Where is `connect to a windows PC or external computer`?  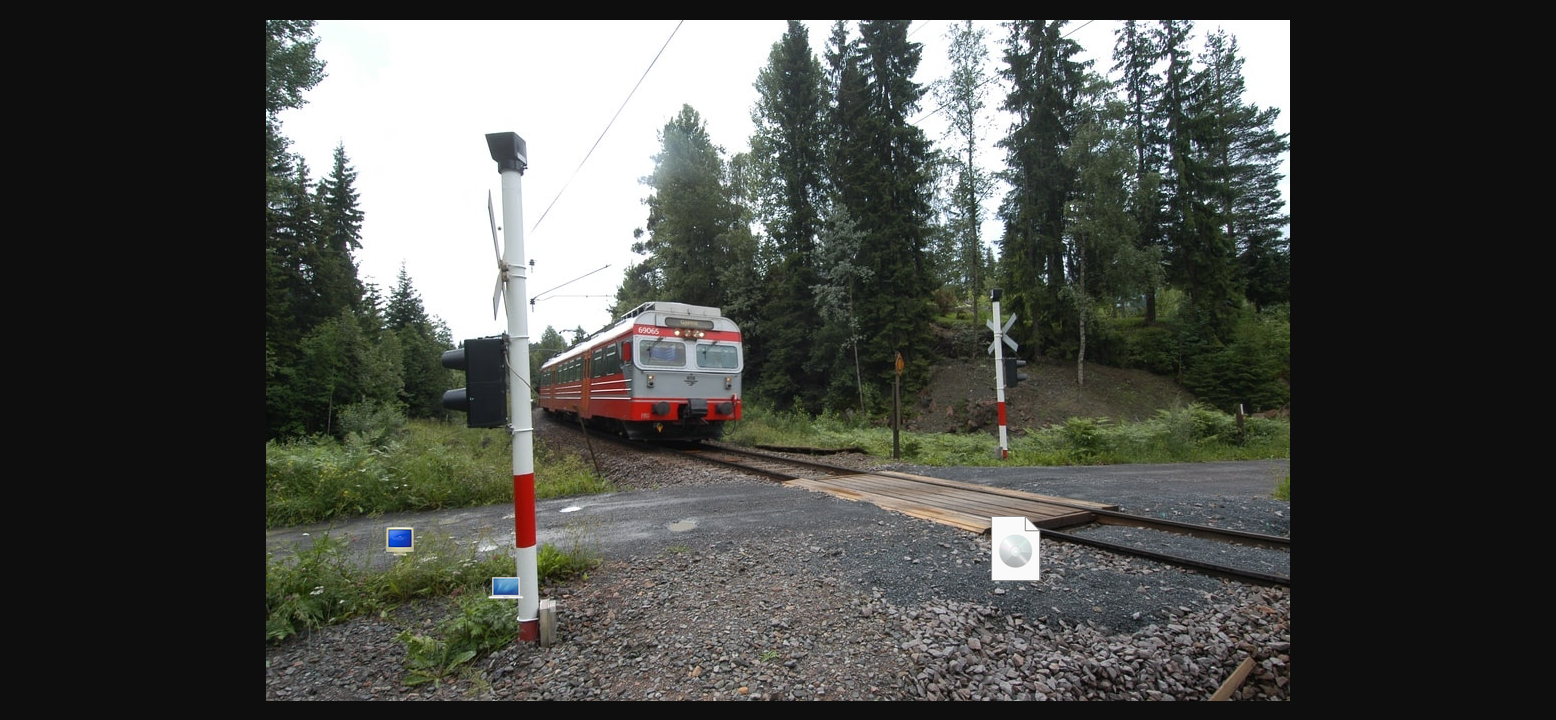 connect to a windows PC or external computer is located at coordinates (400, 541).